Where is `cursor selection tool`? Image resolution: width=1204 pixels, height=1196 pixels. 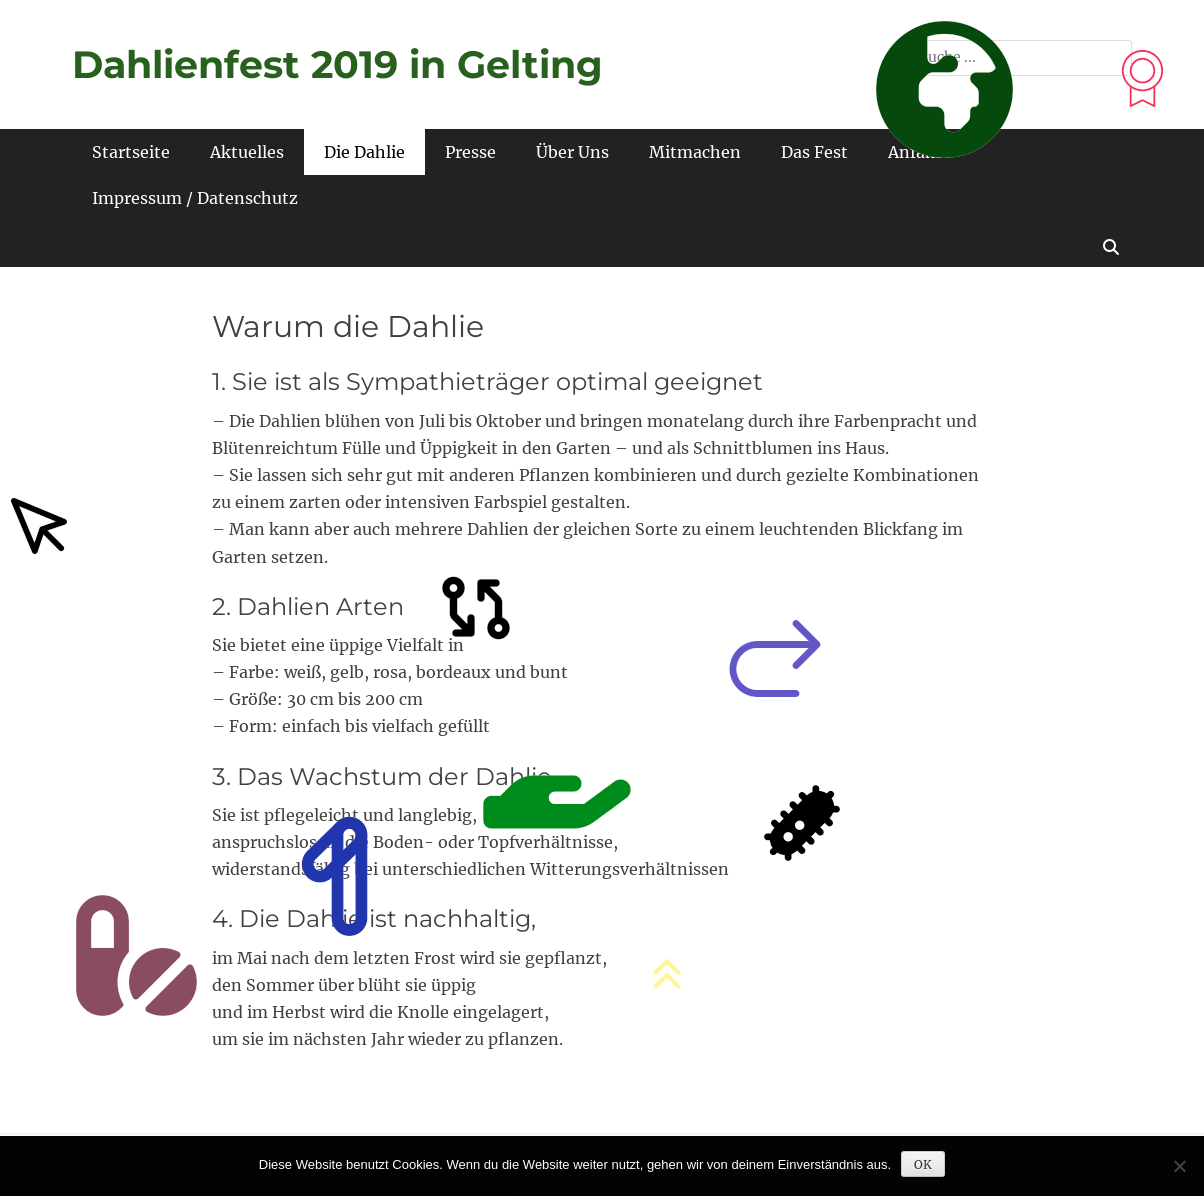 cursor selection tool is located at coordinates (40, 527).